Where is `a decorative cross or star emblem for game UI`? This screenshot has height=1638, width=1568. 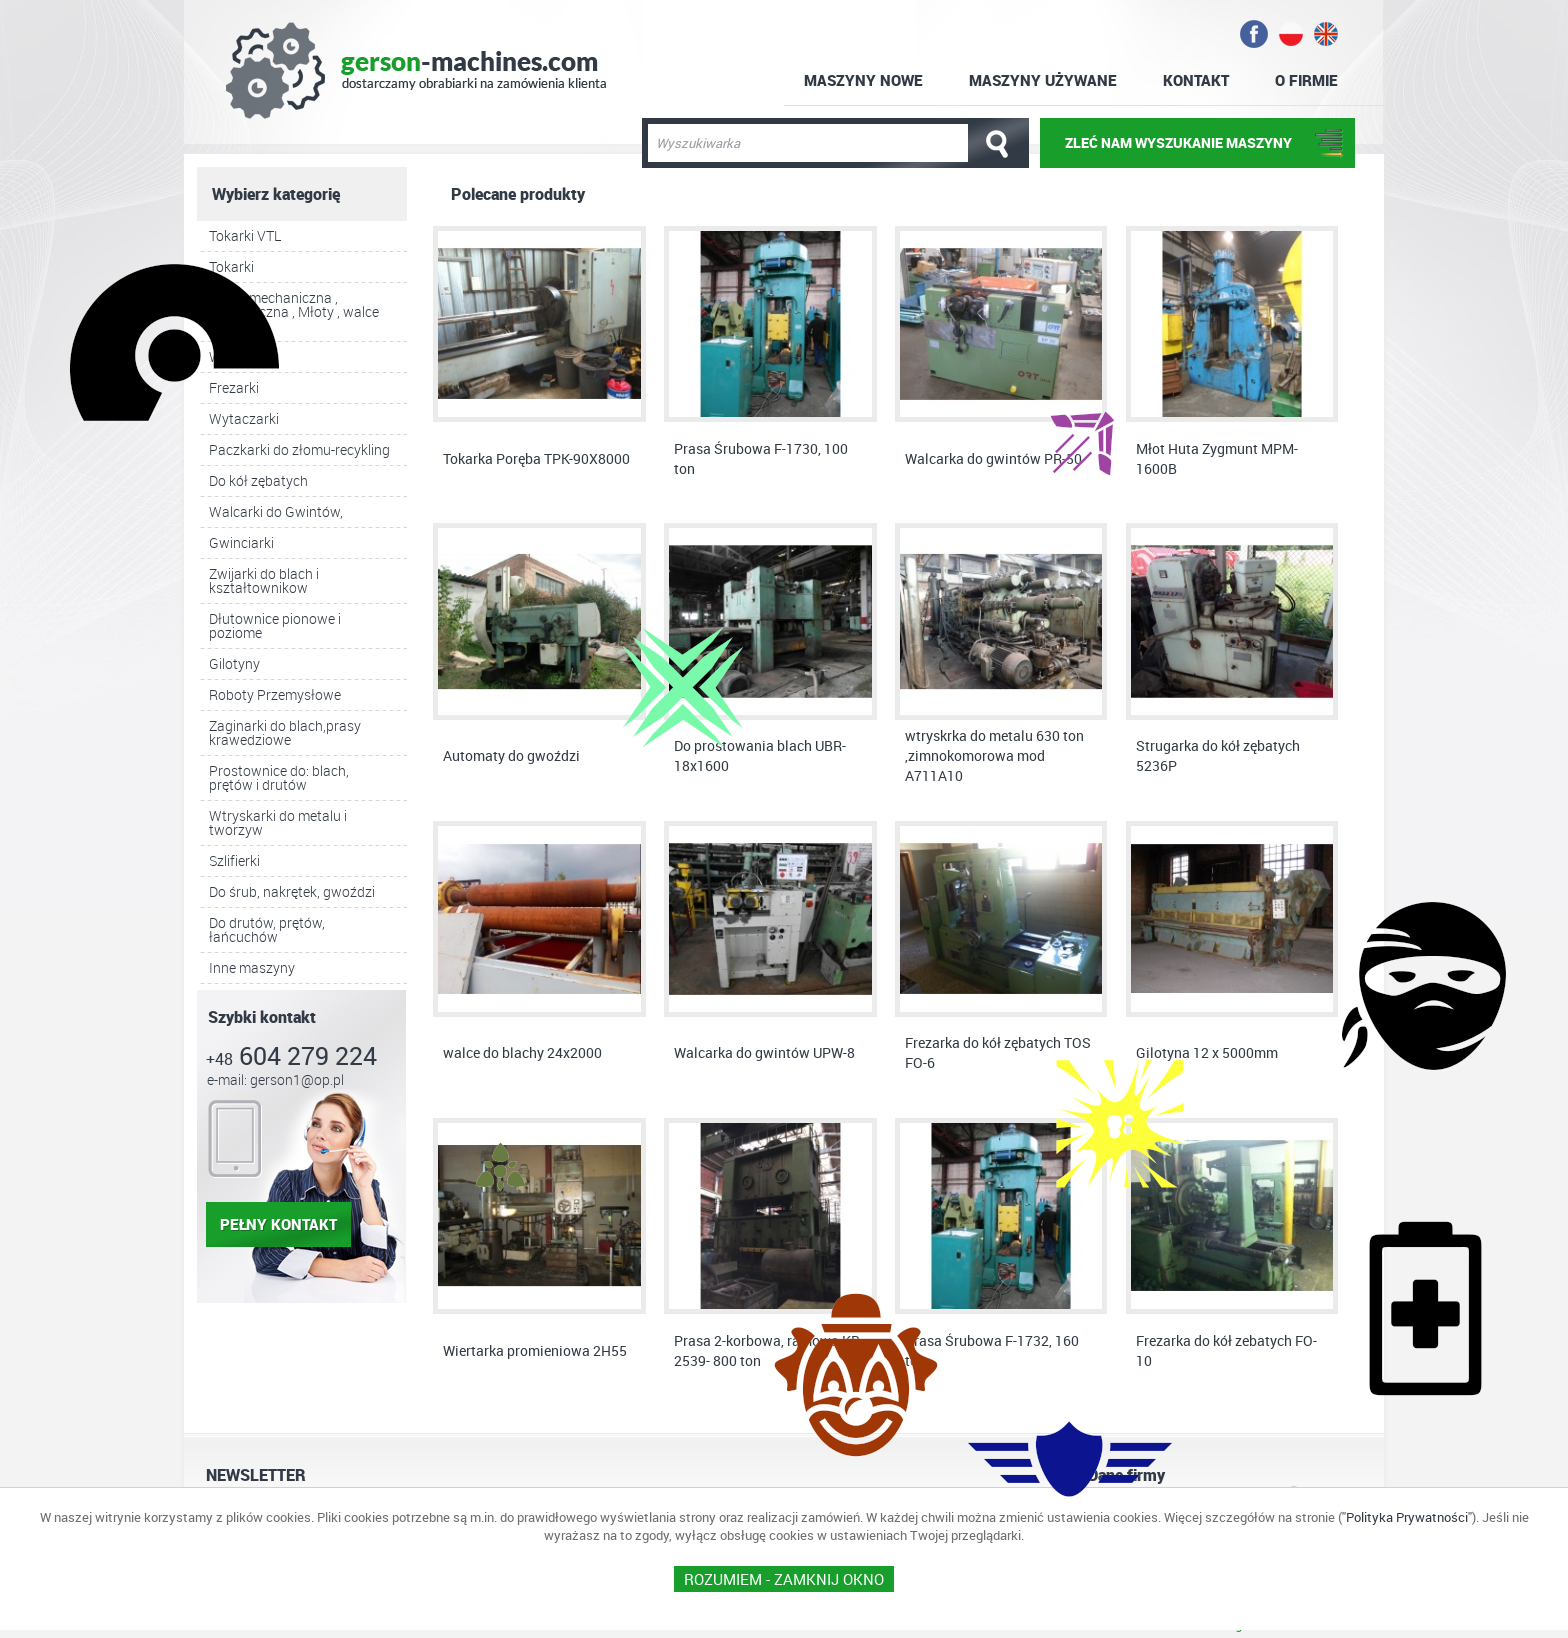
a decorative cross or star emblem for game UI is located at coordinates (682, 687).